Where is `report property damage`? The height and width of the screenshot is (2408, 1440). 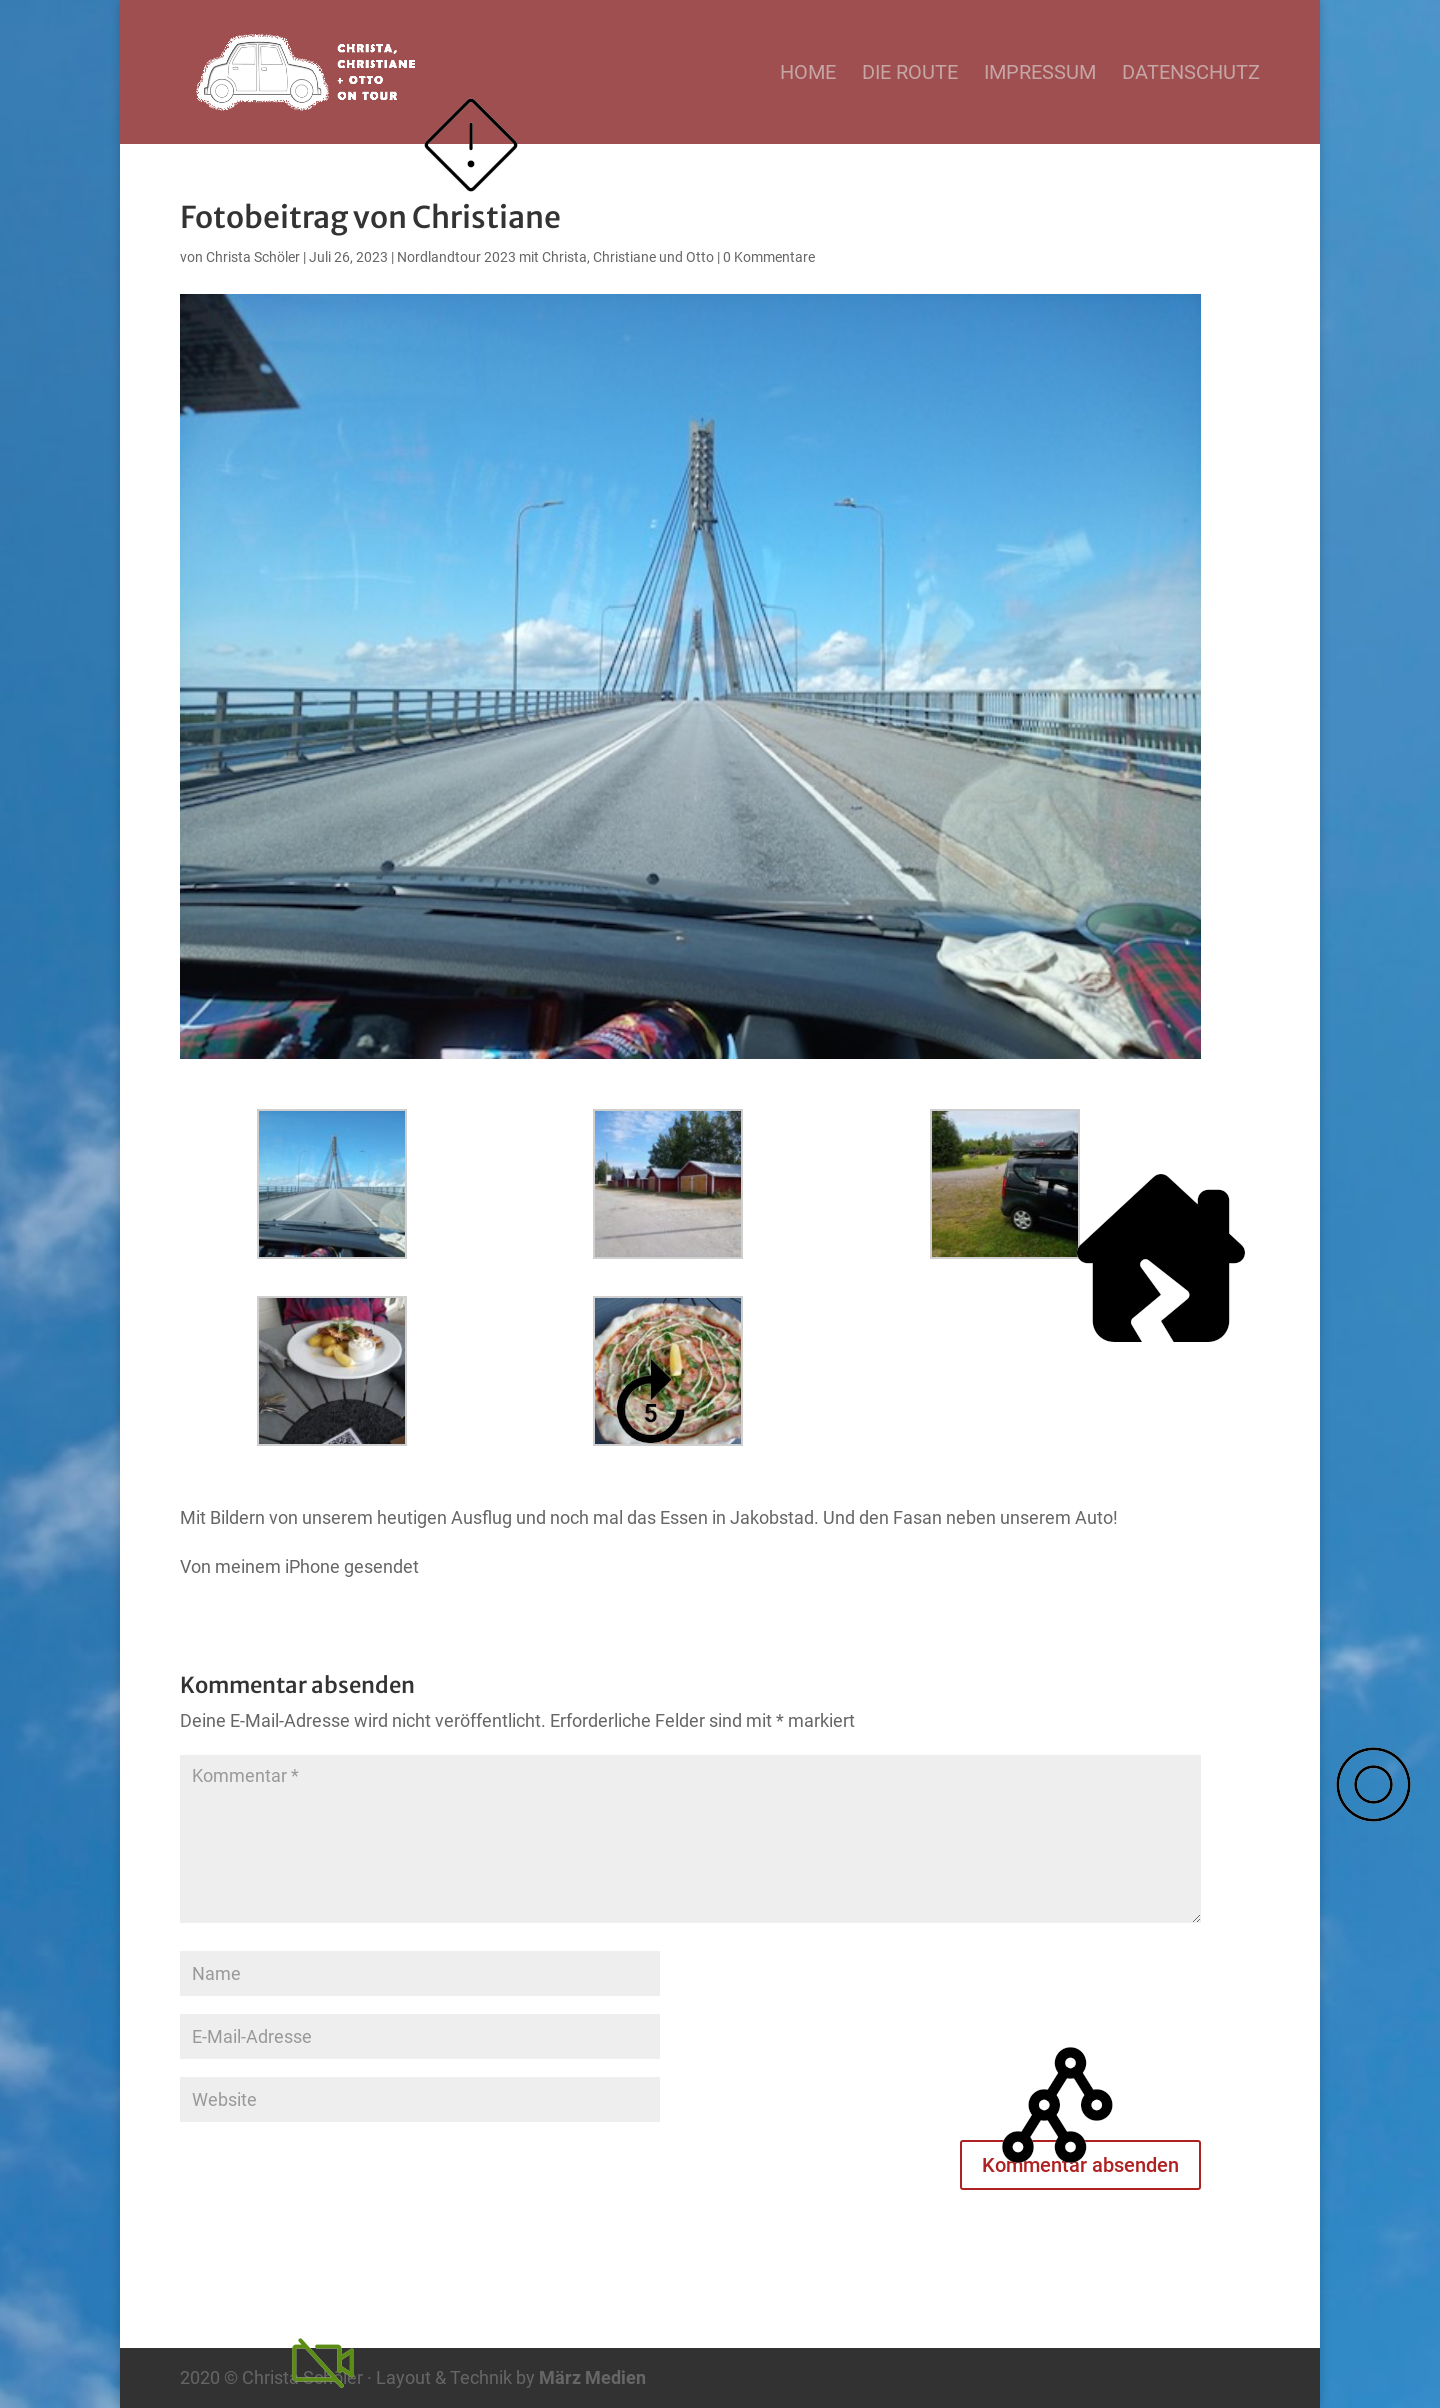 report property damage is located at coordinates (1161, 1258).